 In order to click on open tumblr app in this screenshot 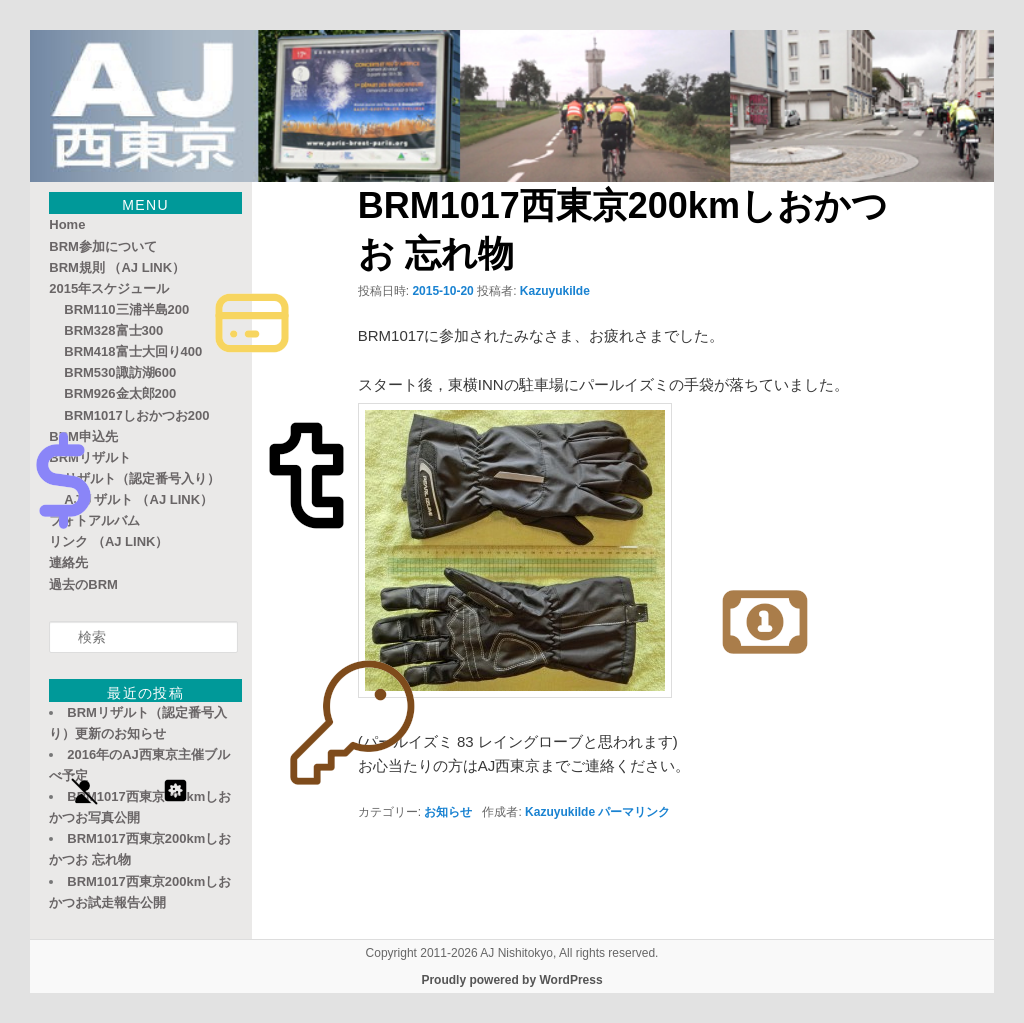, I will do `click(306, 475)`.